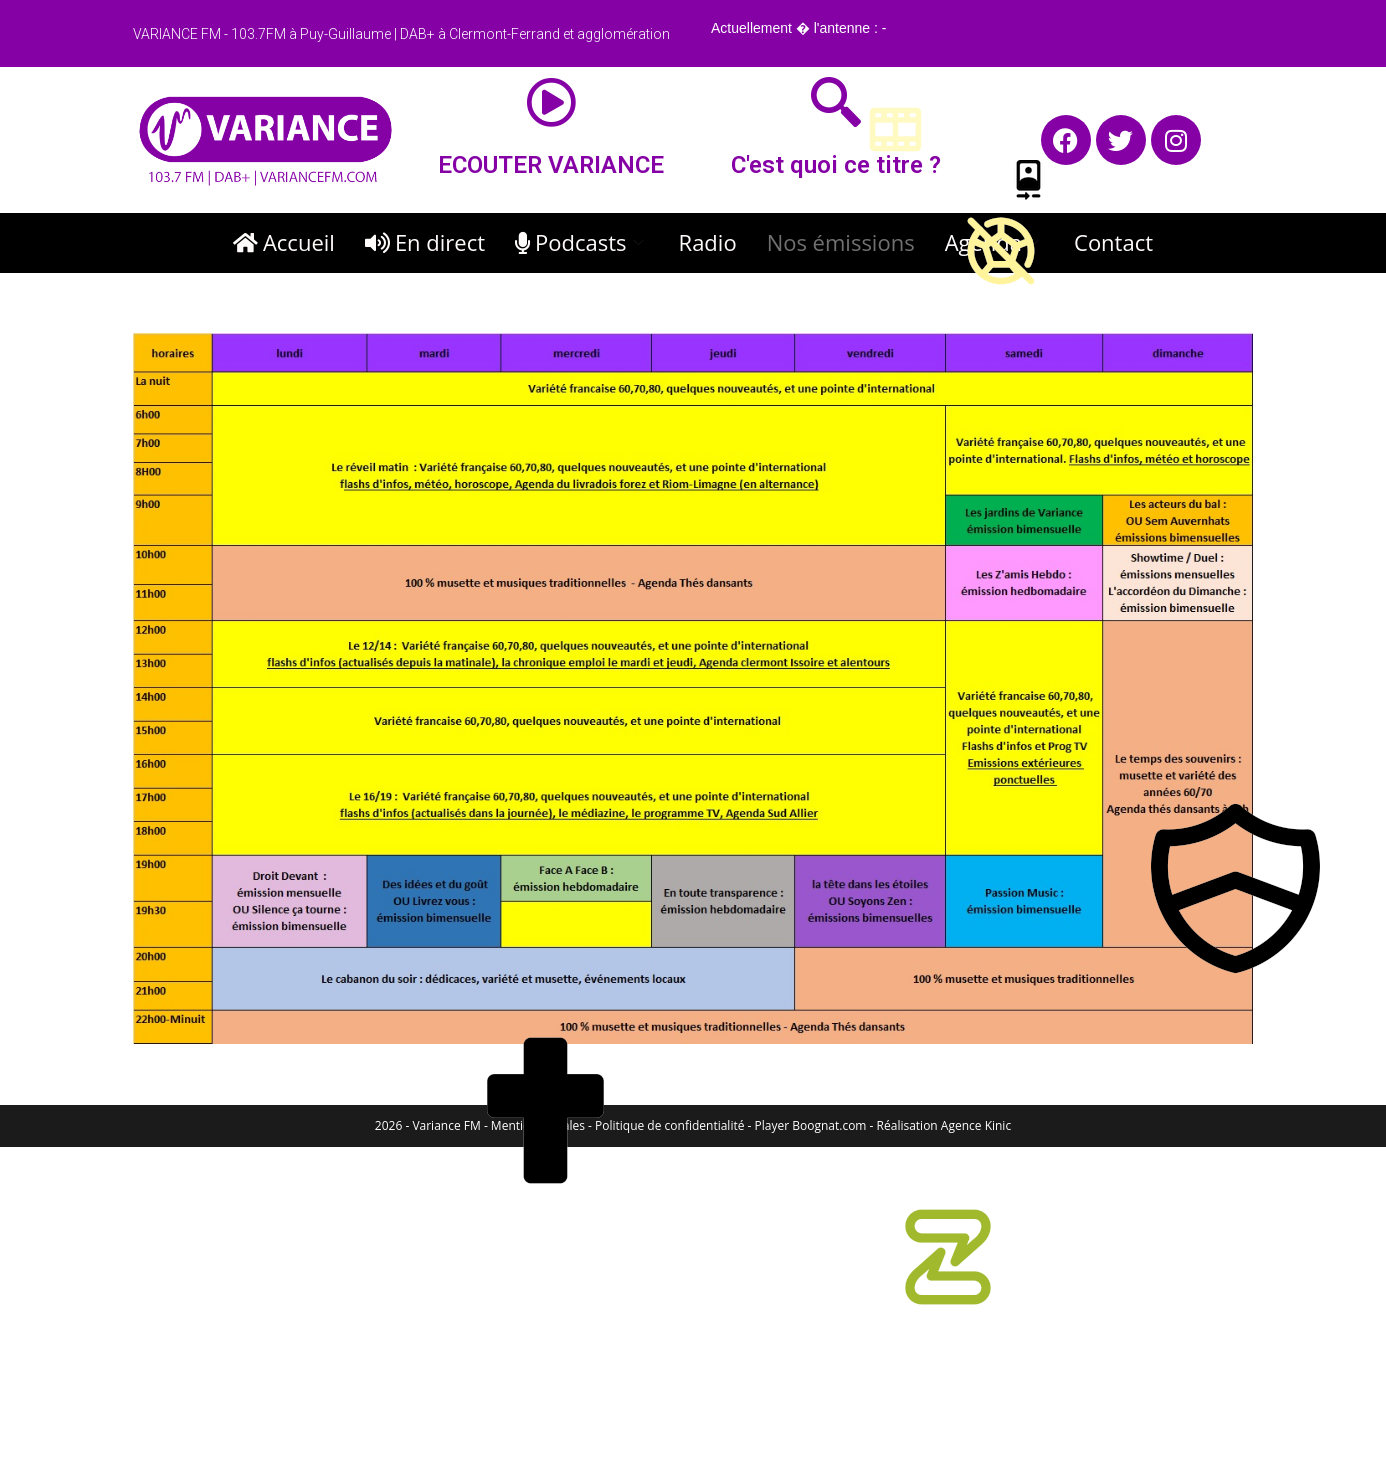  Describe the element at coordinates (1001, 251) in the screenshot. I see `disable football/soccer notifications` at that location.